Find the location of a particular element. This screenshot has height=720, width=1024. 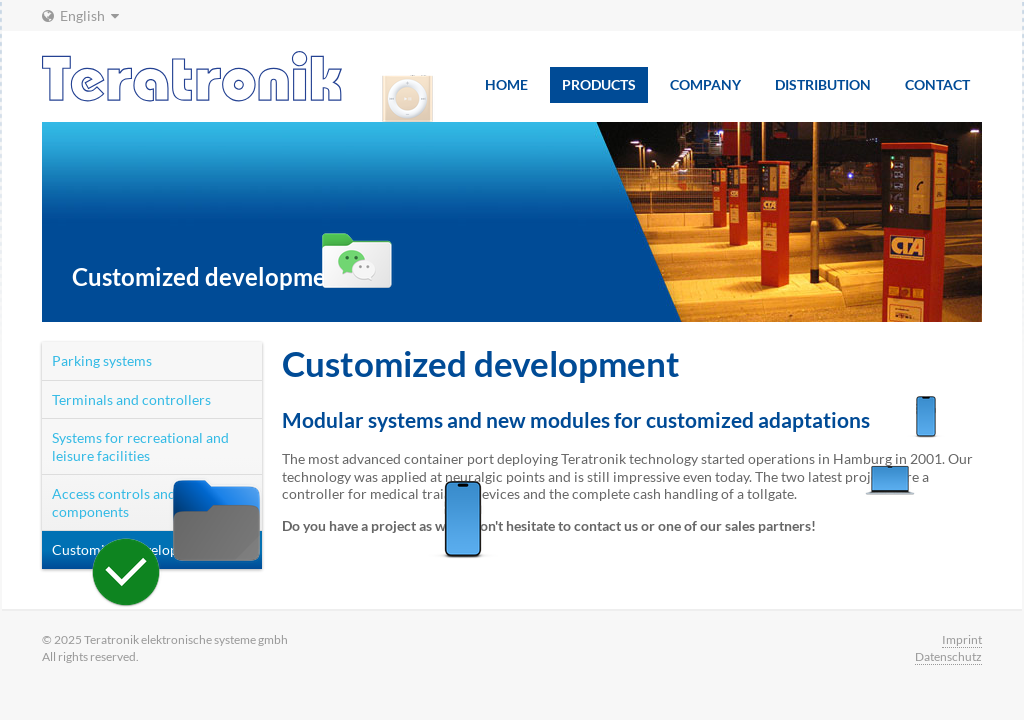

iPod shuffle device in gold color is located at coordinates (407, 98).